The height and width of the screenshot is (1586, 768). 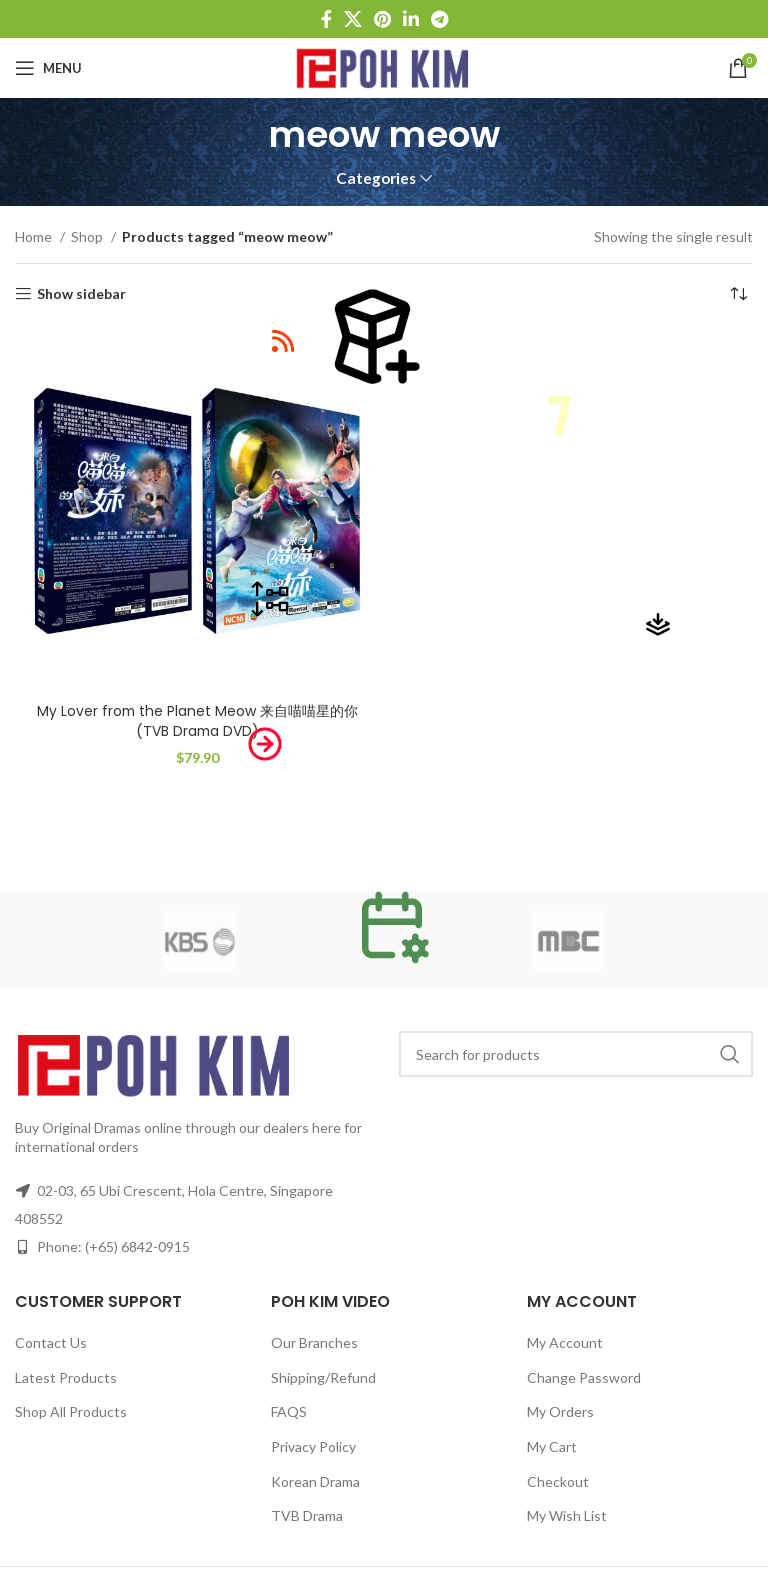 What do you see at coordinates (283, 341) in the screenshot?
I see `subscribe to RSS feed` at bounding box center [283, 341].